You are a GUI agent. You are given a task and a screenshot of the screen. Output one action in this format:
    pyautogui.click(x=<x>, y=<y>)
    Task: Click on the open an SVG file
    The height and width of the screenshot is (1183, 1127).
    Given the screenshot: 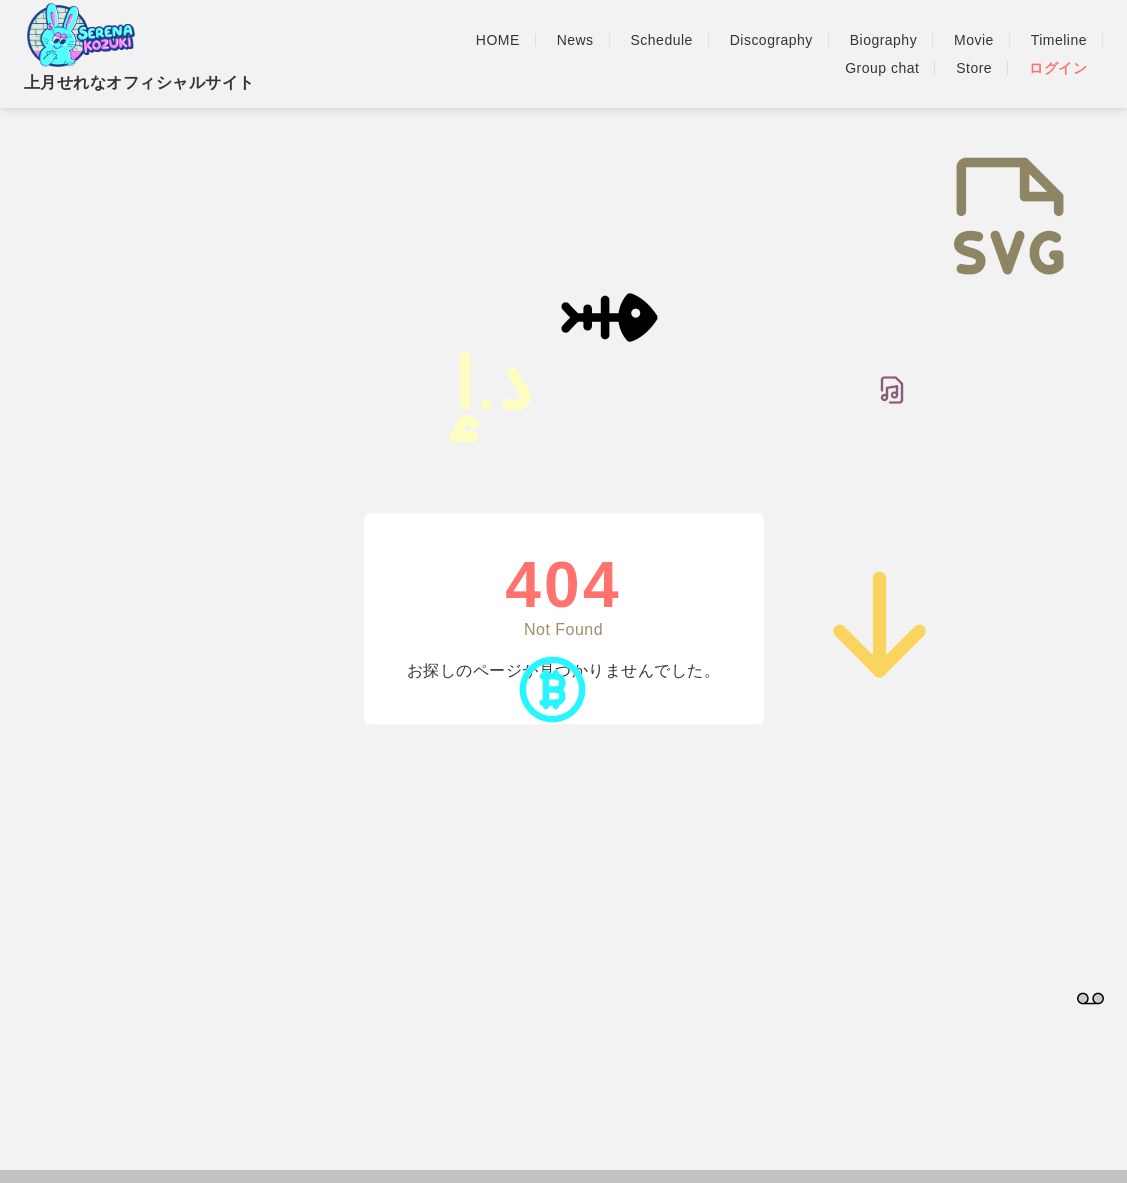 What is the action you would take?
    pyautogui.click(x=1010, y=221)
    